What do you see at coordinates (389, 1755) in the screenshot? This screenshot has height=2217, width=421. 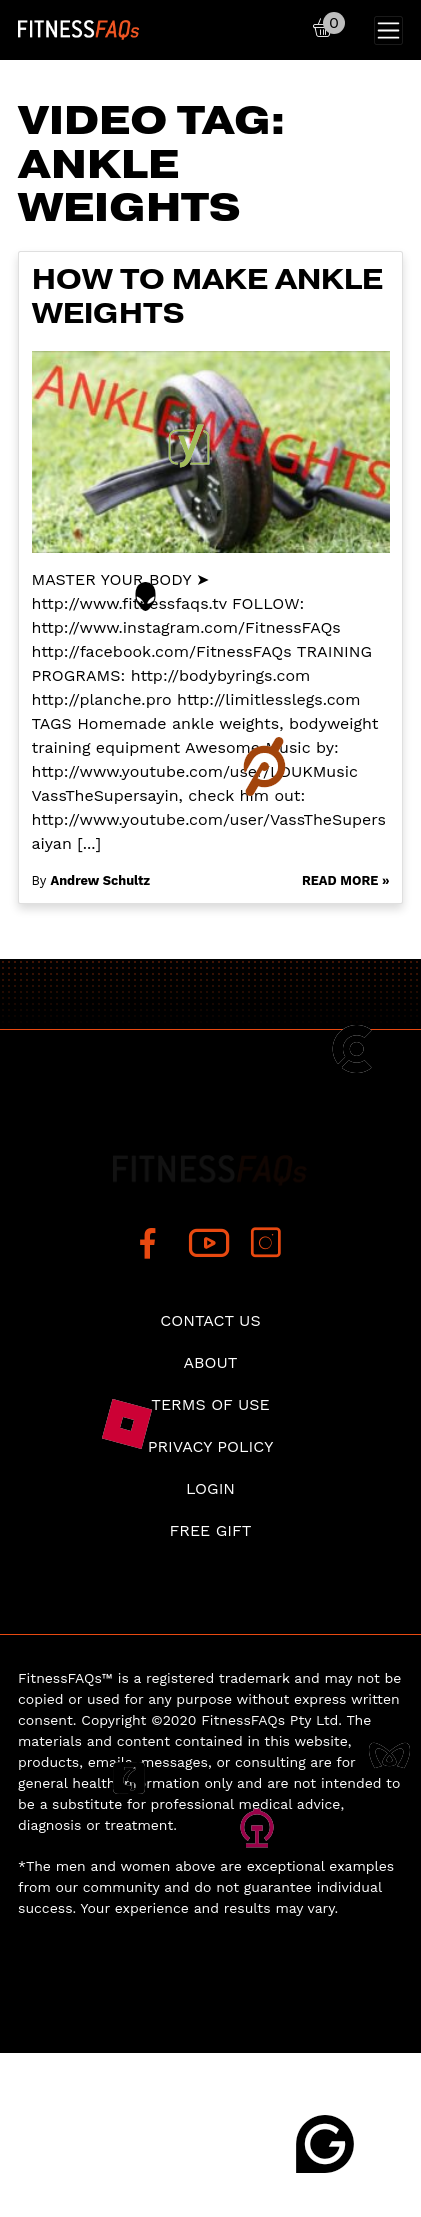 I see `tokyo metro logo` at bounding box center [389, 1755].